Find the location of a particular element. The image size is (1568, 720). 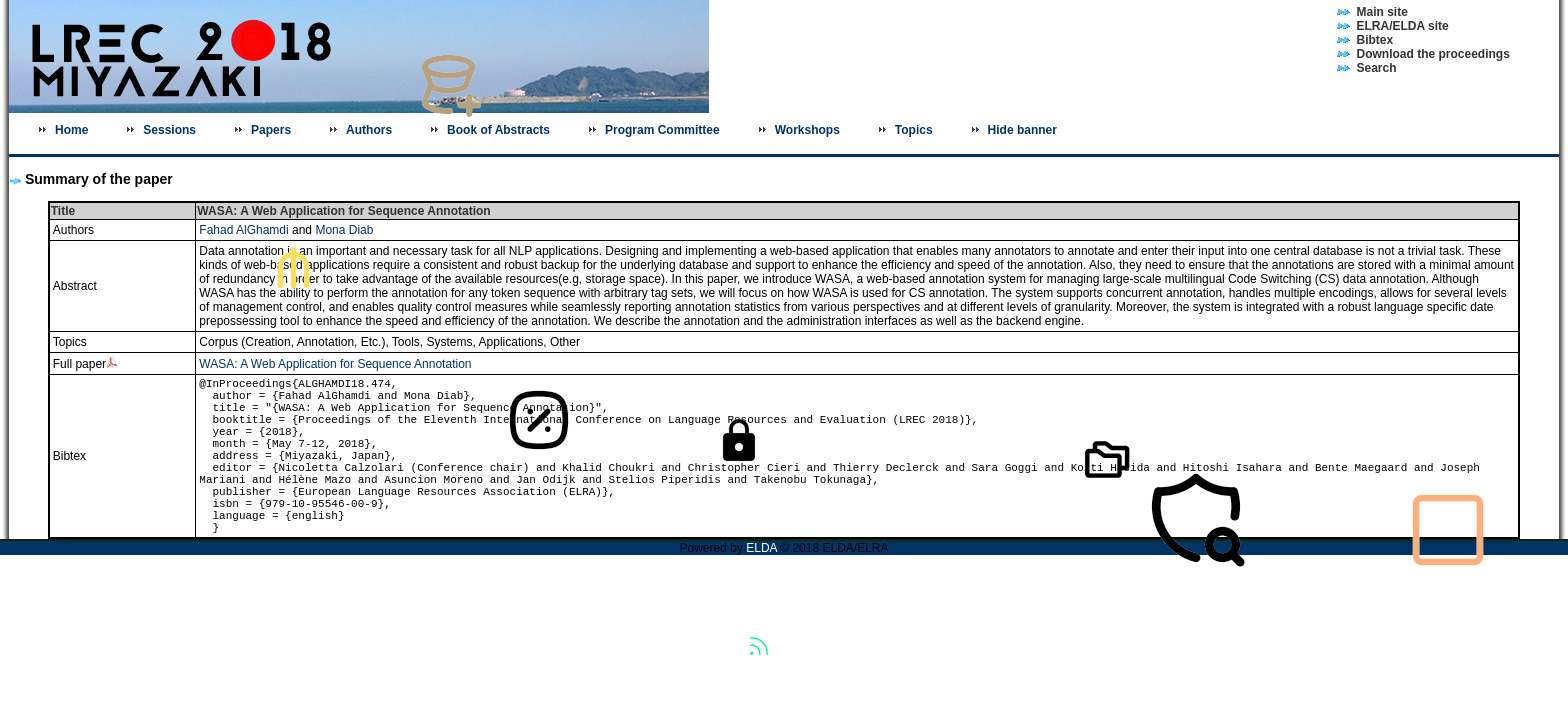

add a new diabolo or juggling item is located at coordinates (448, 84).